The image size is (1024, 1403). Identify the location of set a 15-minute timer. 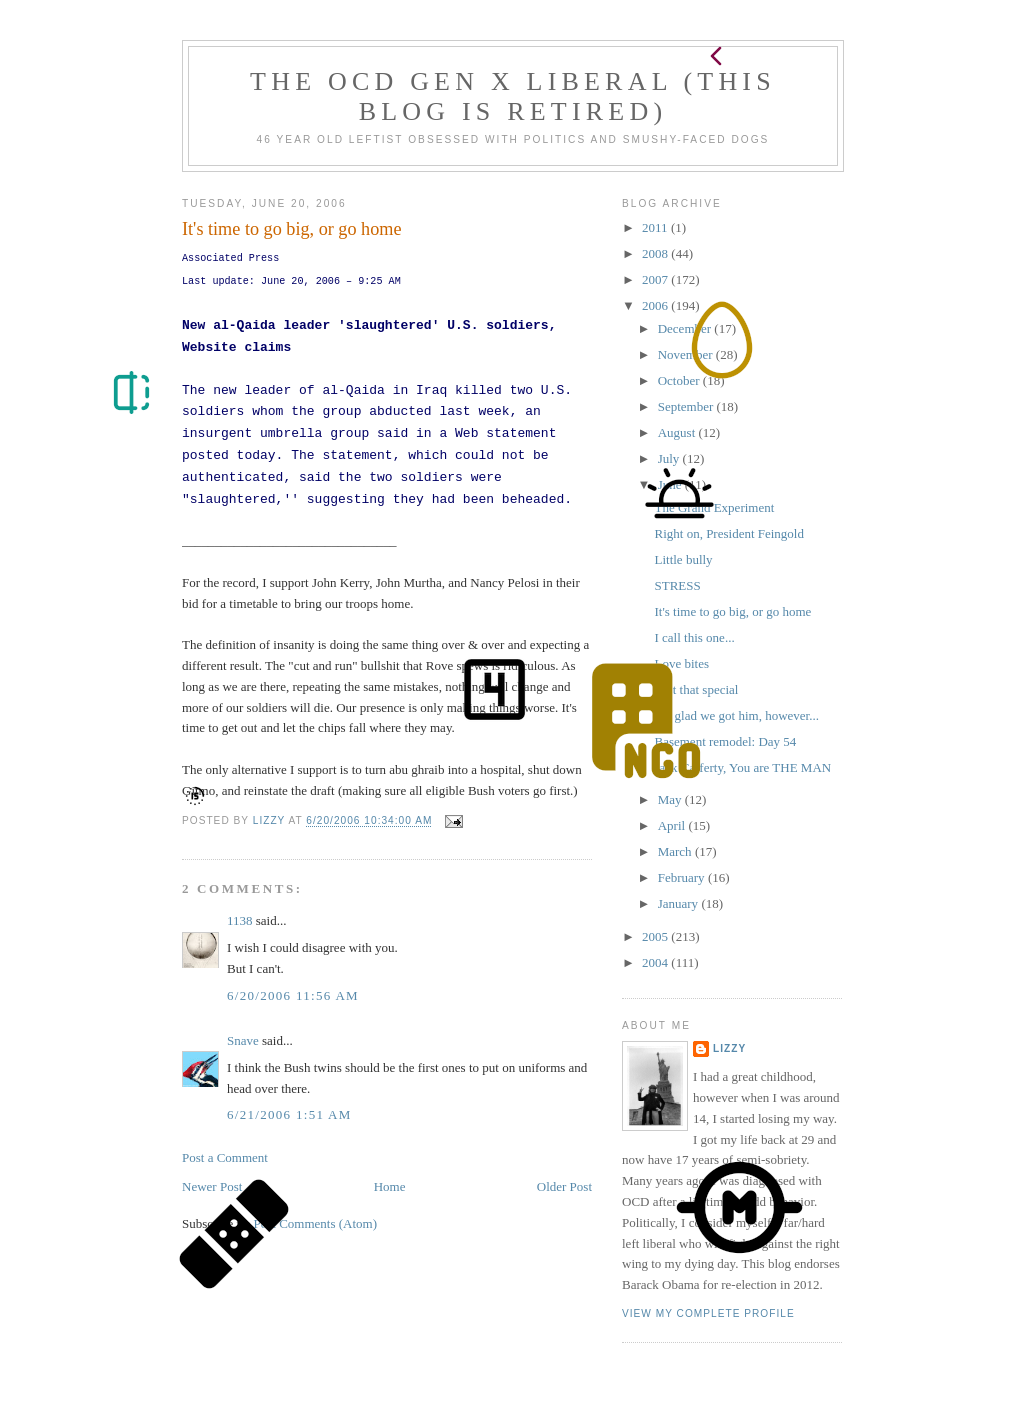
(195, 796).